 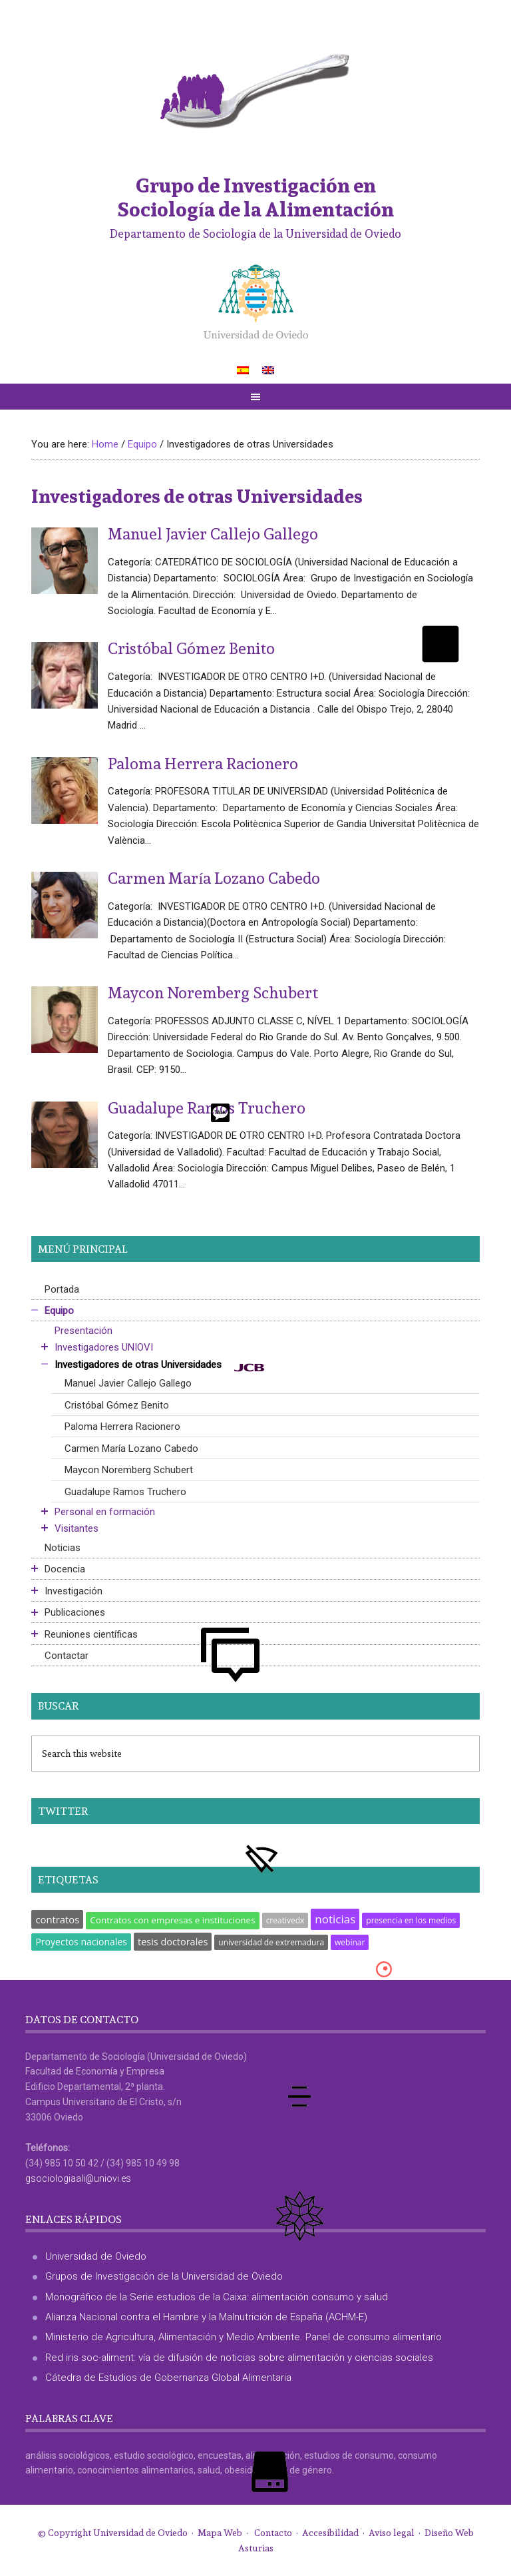 What do you see at coordinates (440, 644) in the screenshot?
I see `stop media playback` at bounding box center [440, 644].